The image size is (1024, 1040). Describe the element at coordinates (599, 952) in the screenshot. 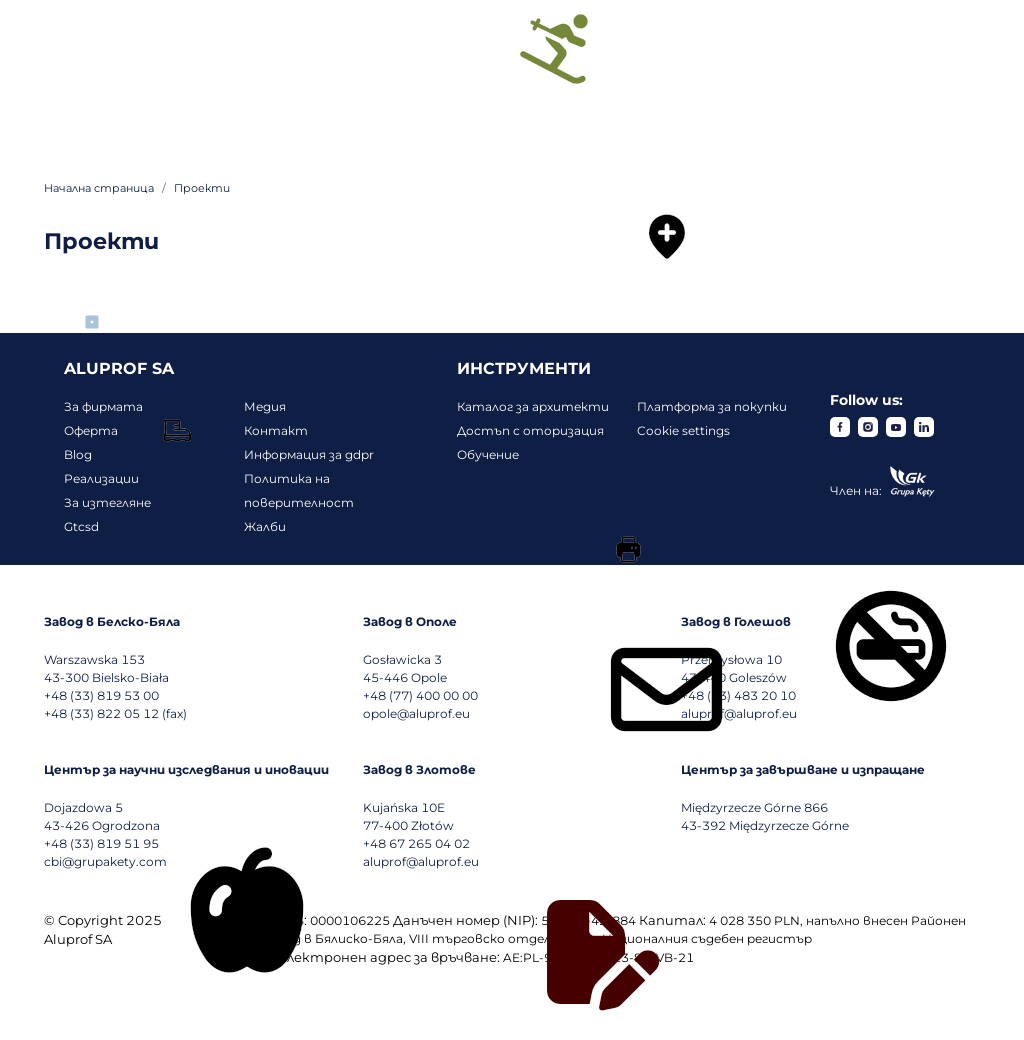

I see `edit this document` at that location.